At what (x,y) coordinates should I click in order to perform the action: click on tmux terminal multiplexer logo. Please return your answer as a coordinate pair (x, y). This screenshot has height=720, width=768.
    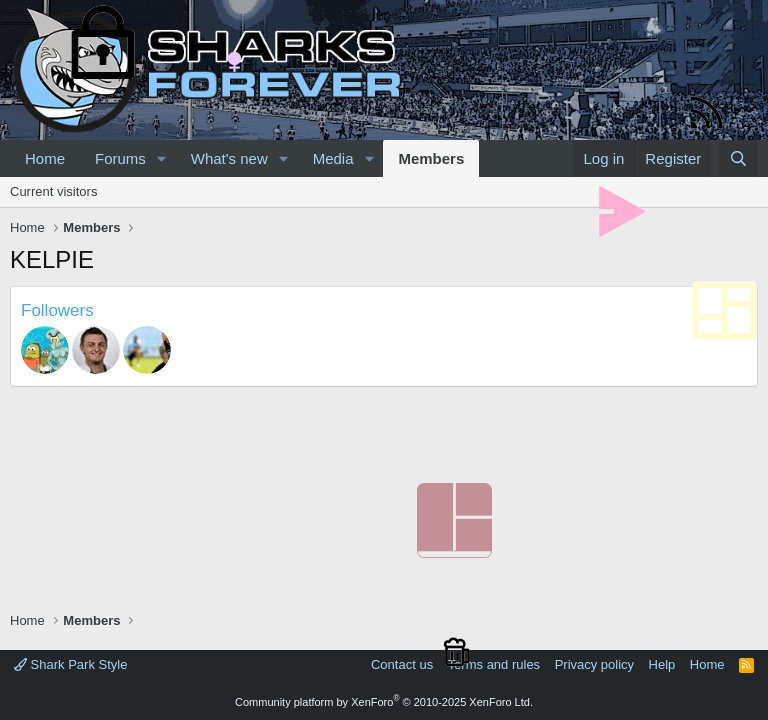
    Looking at the image, I should click on (454, 520).